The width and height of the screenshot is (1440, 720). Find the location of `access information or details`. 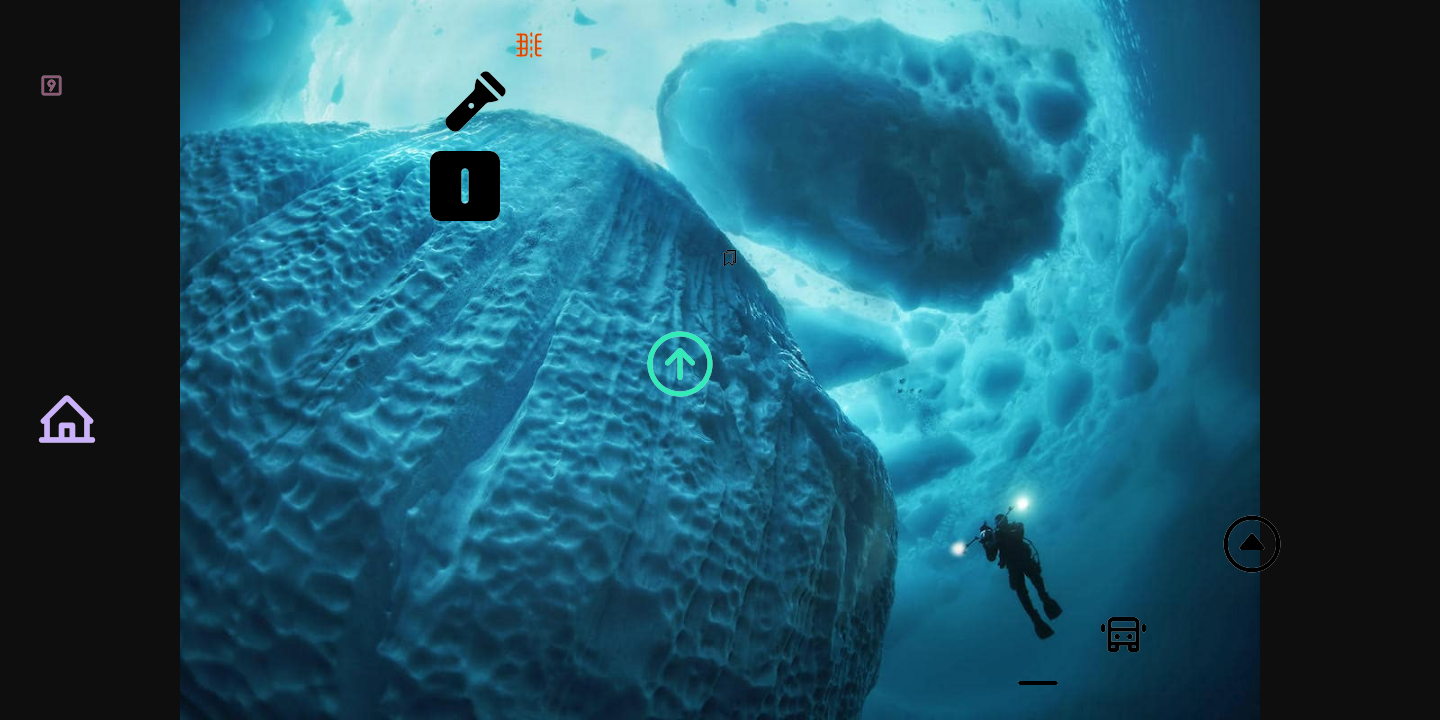

access information or details is located at coordinates (465, 186).